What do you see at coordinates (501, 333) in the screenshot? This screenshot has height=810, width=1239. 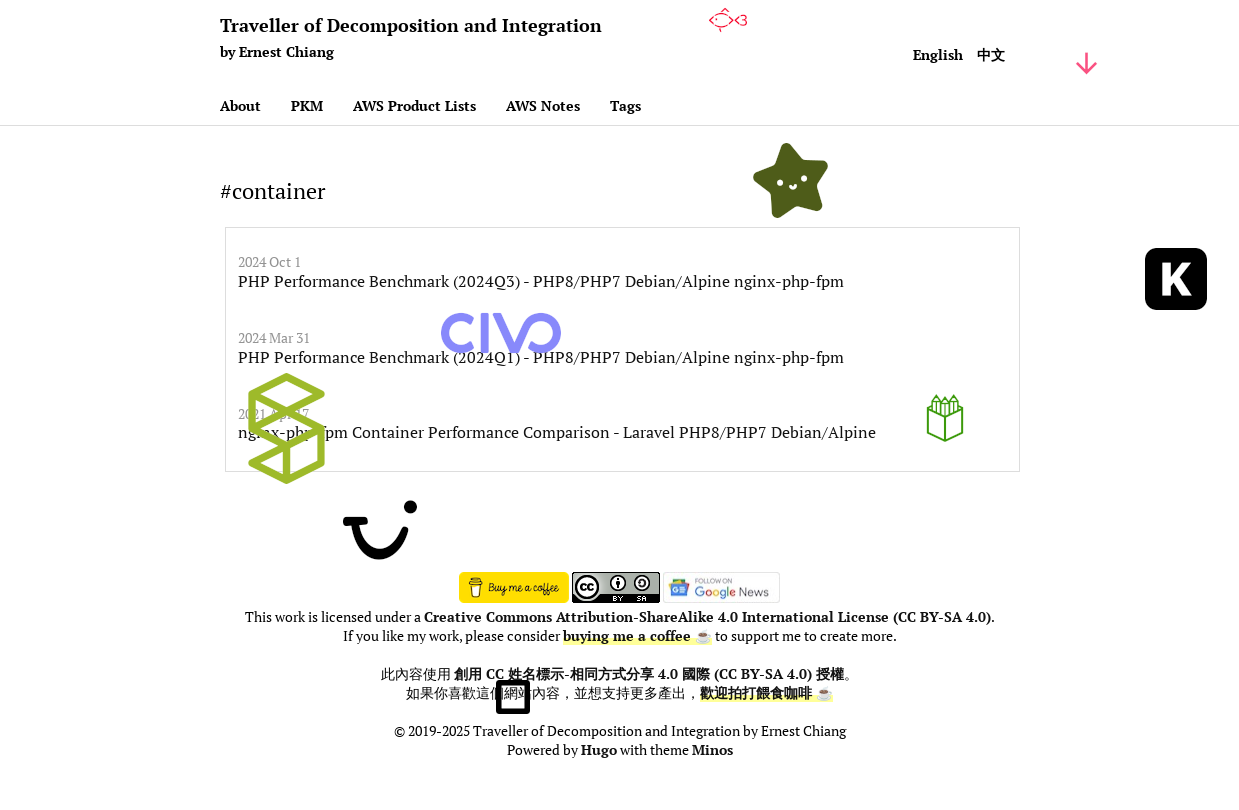 I see `civo cloud platform logo` at bounding box center [501, 333].